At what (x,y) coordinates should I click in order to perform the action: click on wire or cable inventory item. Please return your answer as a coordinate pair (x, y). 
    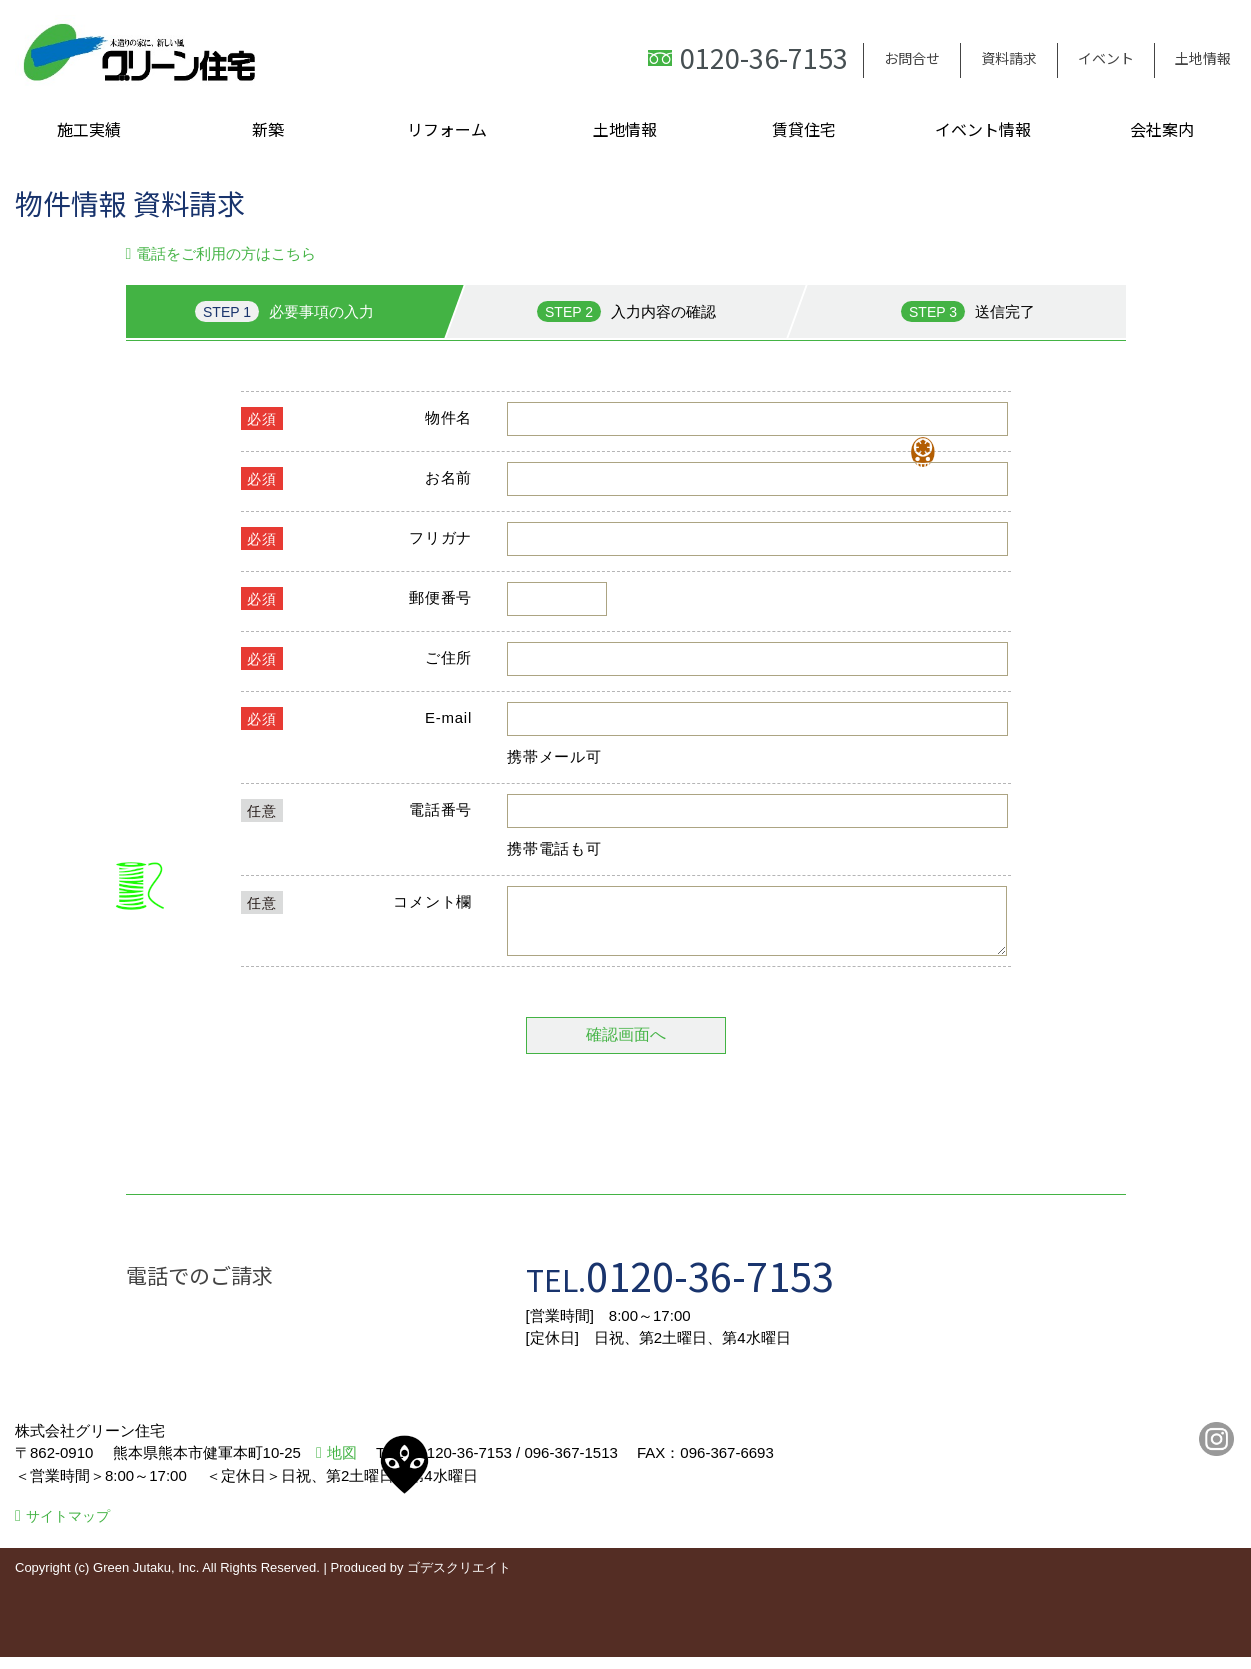
    Looking at the image, I should click on (140, 886).